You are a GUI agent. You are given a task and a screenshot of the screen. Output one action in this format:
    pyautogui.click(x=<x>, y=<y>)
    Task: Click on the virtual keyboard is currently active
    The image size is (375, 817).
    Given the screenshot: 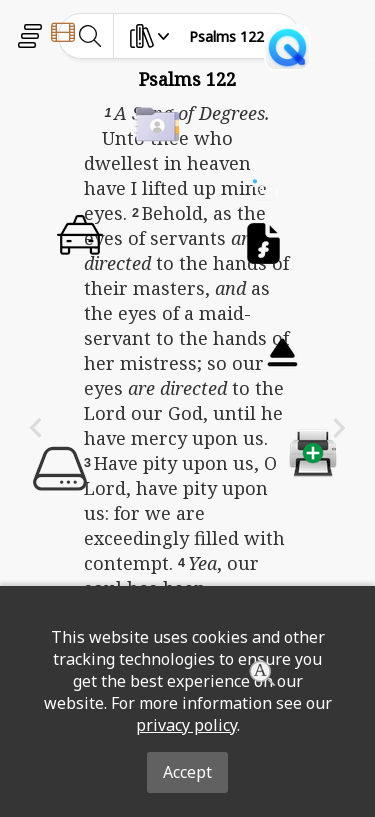 What is the action you would take?
    pyautogui.click(x=264, y=190)
    